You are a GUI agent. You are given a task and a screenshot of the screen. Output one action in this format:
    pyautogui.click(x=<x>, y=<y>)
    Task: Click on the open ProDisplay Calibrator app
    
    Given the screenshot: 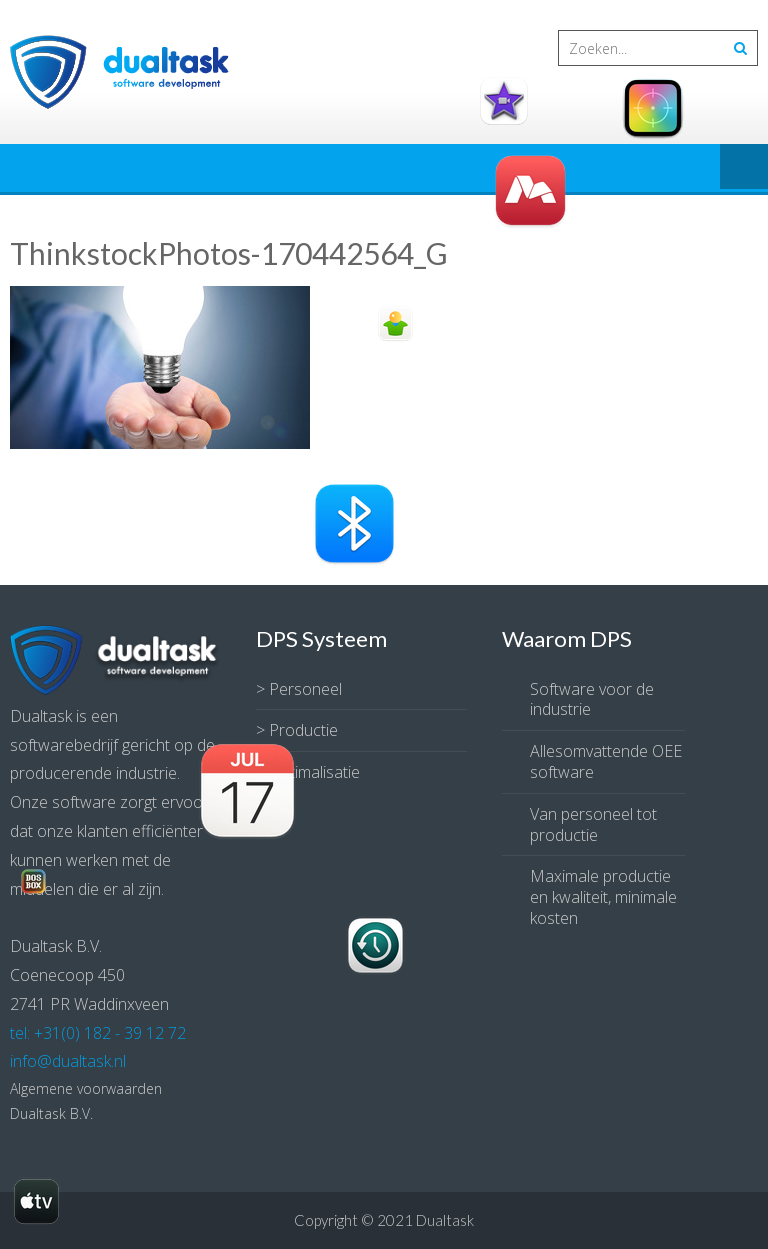 What is the action you would take?
    pyautogui.click(x=653, y=108)
    